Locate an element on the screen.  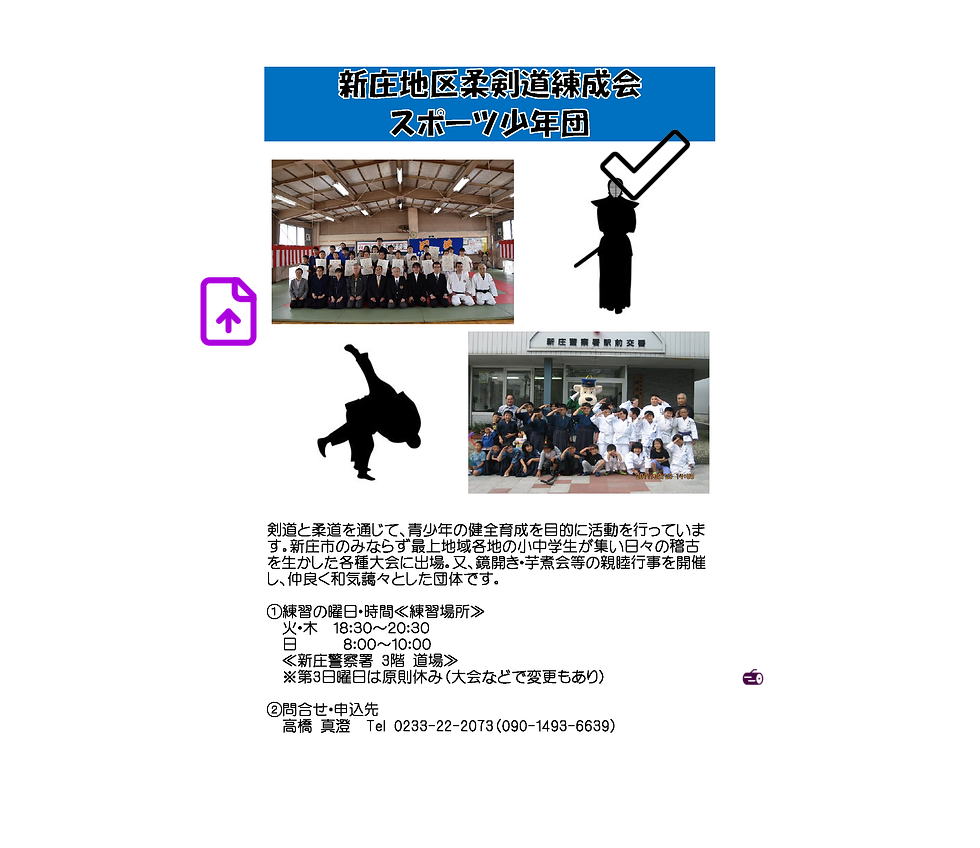
view system logs or activity history is located at coordinates (753, 678).